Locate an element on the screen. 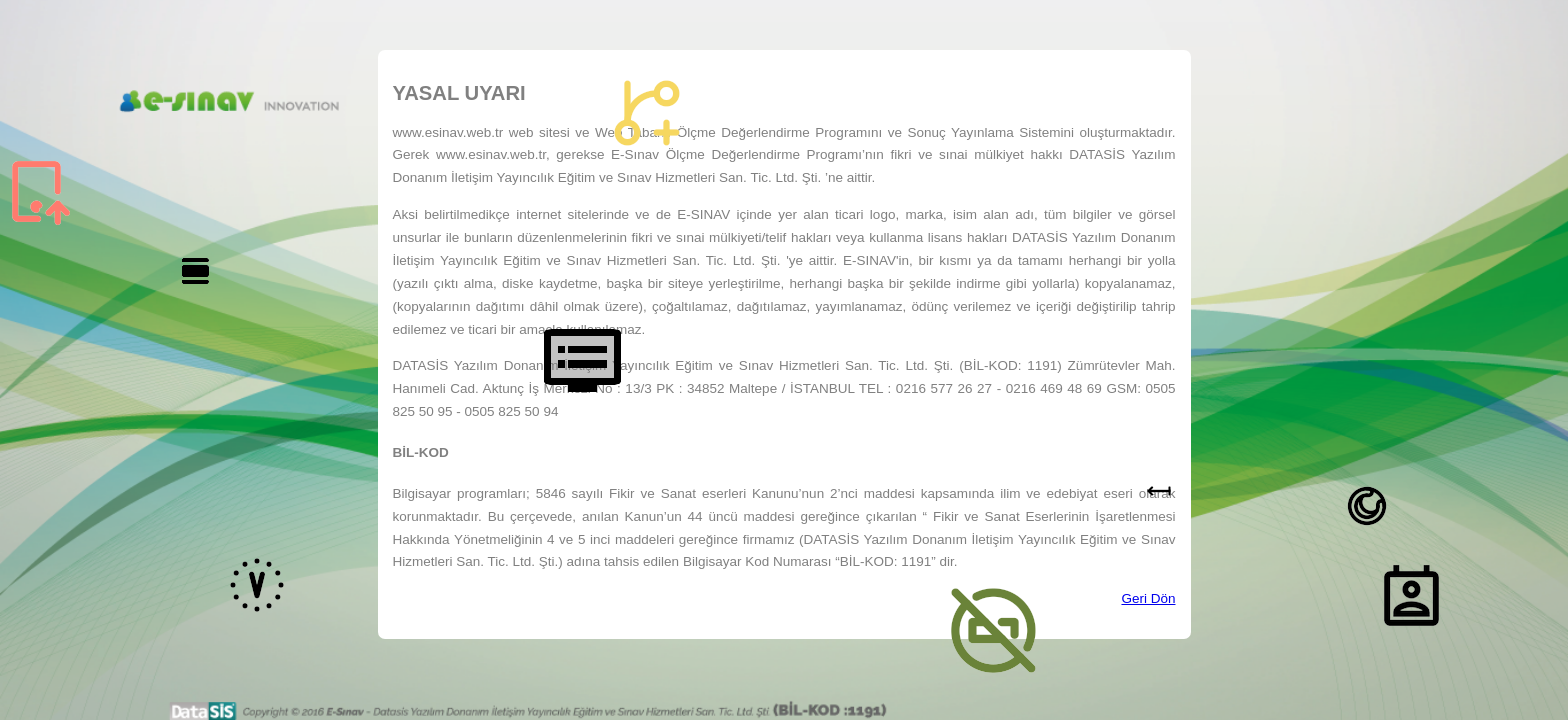  access DVR or recorded content is located at coordinates (582, 360).